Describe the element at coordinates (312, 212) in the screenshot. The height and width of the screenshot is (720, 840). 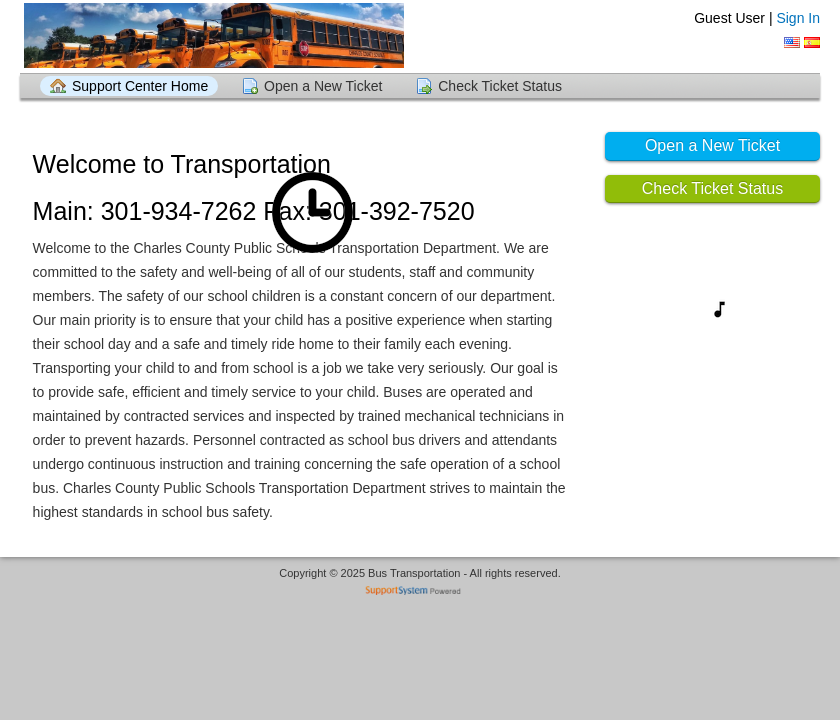
I see `view current time` at that location.